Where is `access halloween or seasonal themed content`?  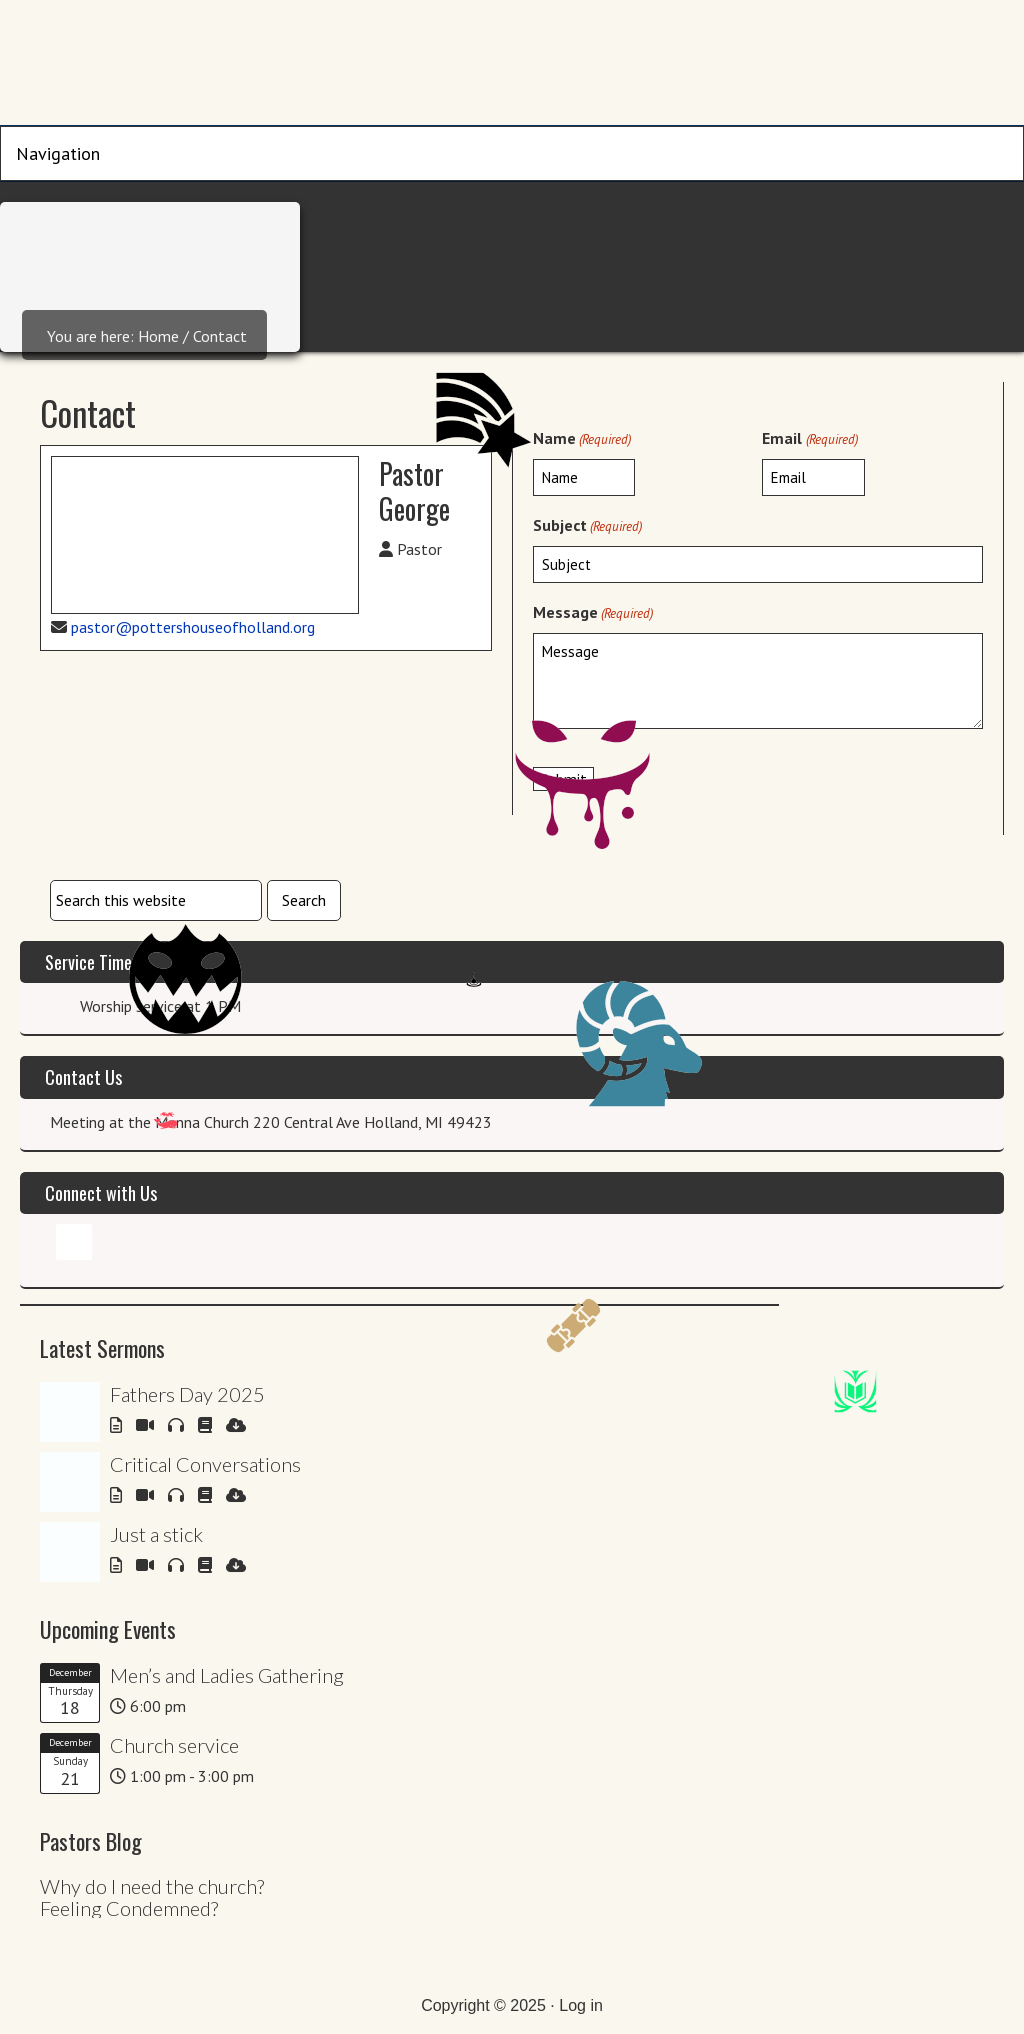 access halloween or seasonal themed content is located at coordinates (185, 981).